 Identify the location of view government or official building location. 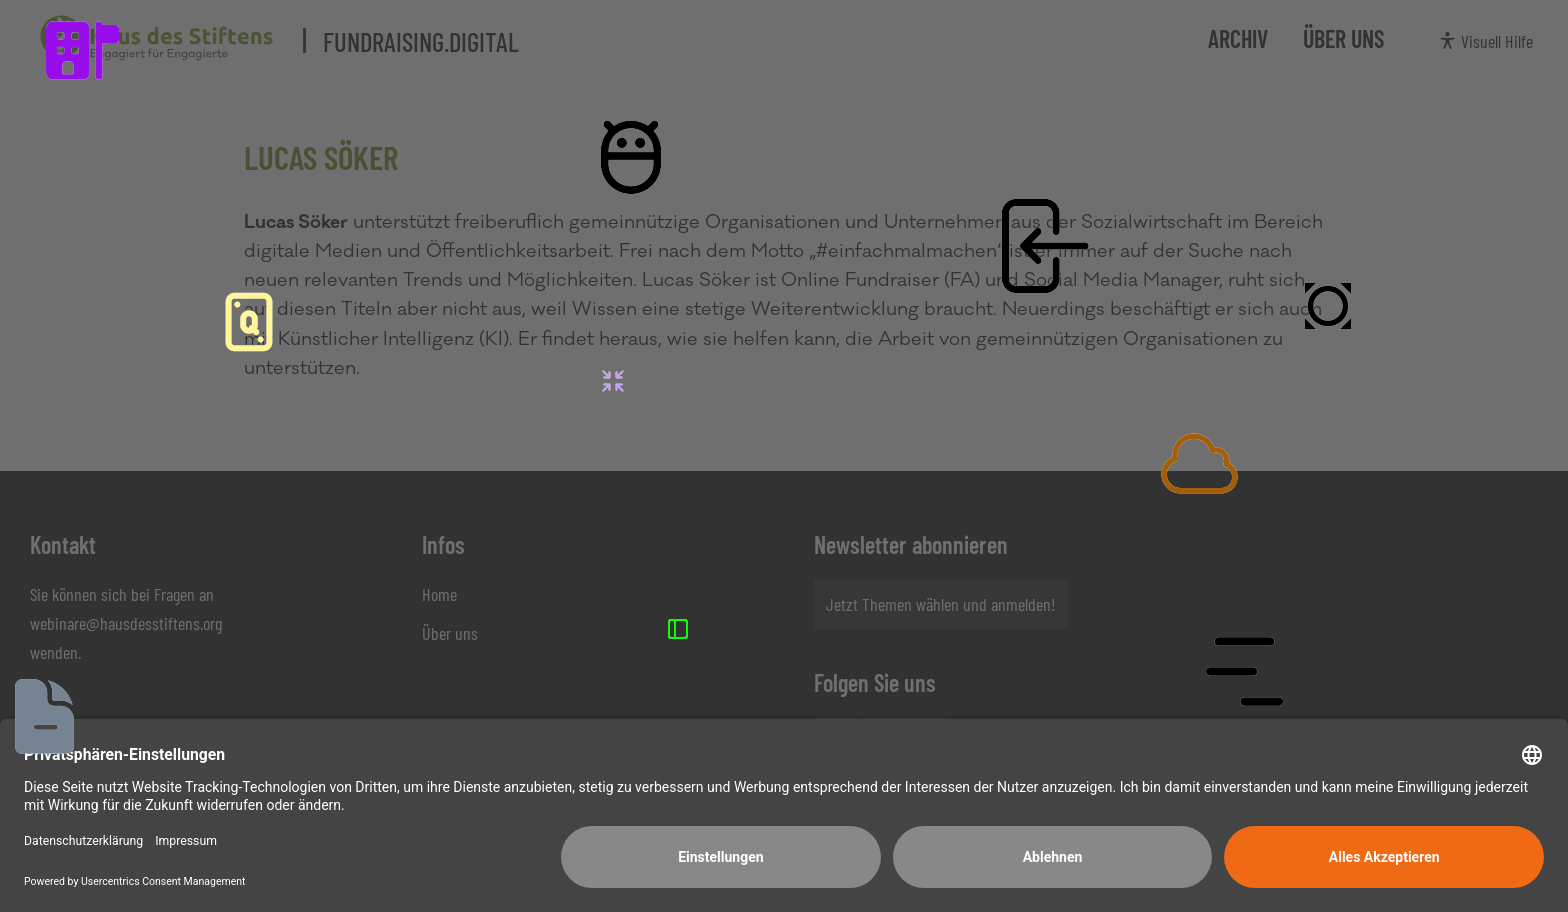
(82, 50).